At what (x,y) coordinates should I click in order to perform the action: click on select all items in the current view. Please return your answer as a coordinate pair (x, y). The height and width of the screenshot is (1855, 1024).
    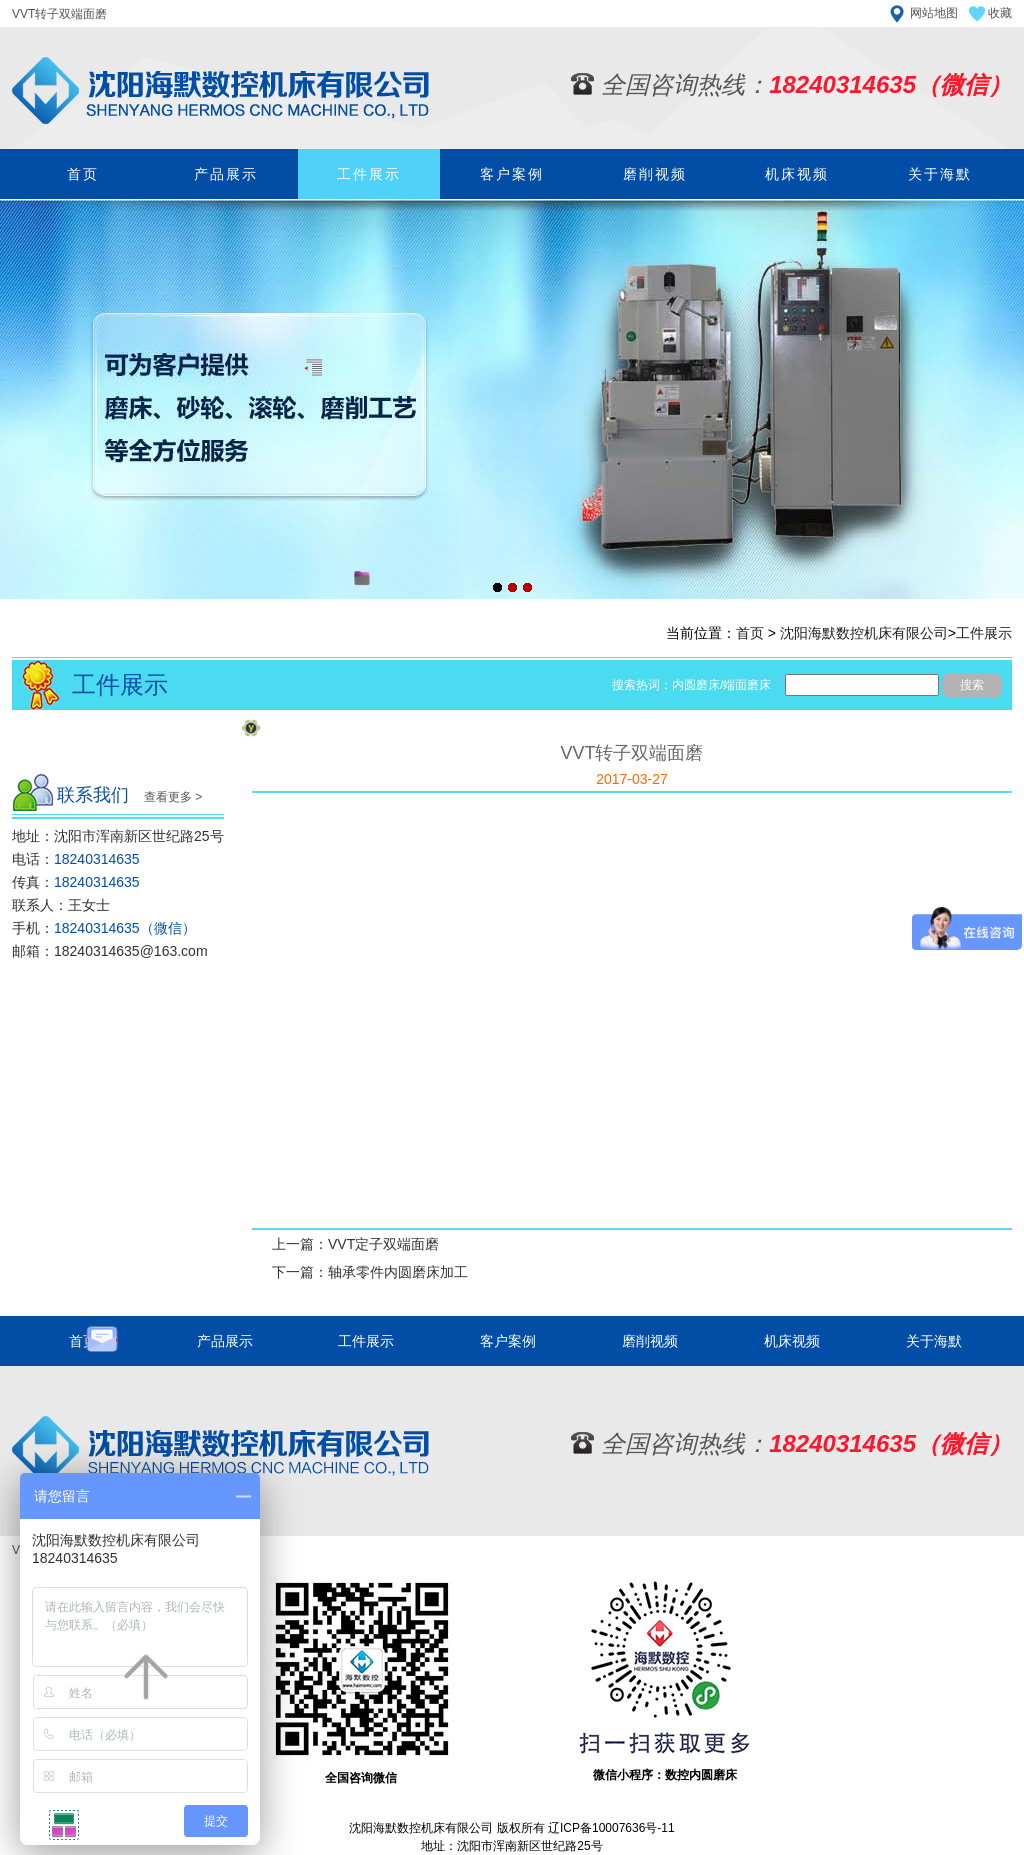
    Looking at the image, I should click on (64, 1825).